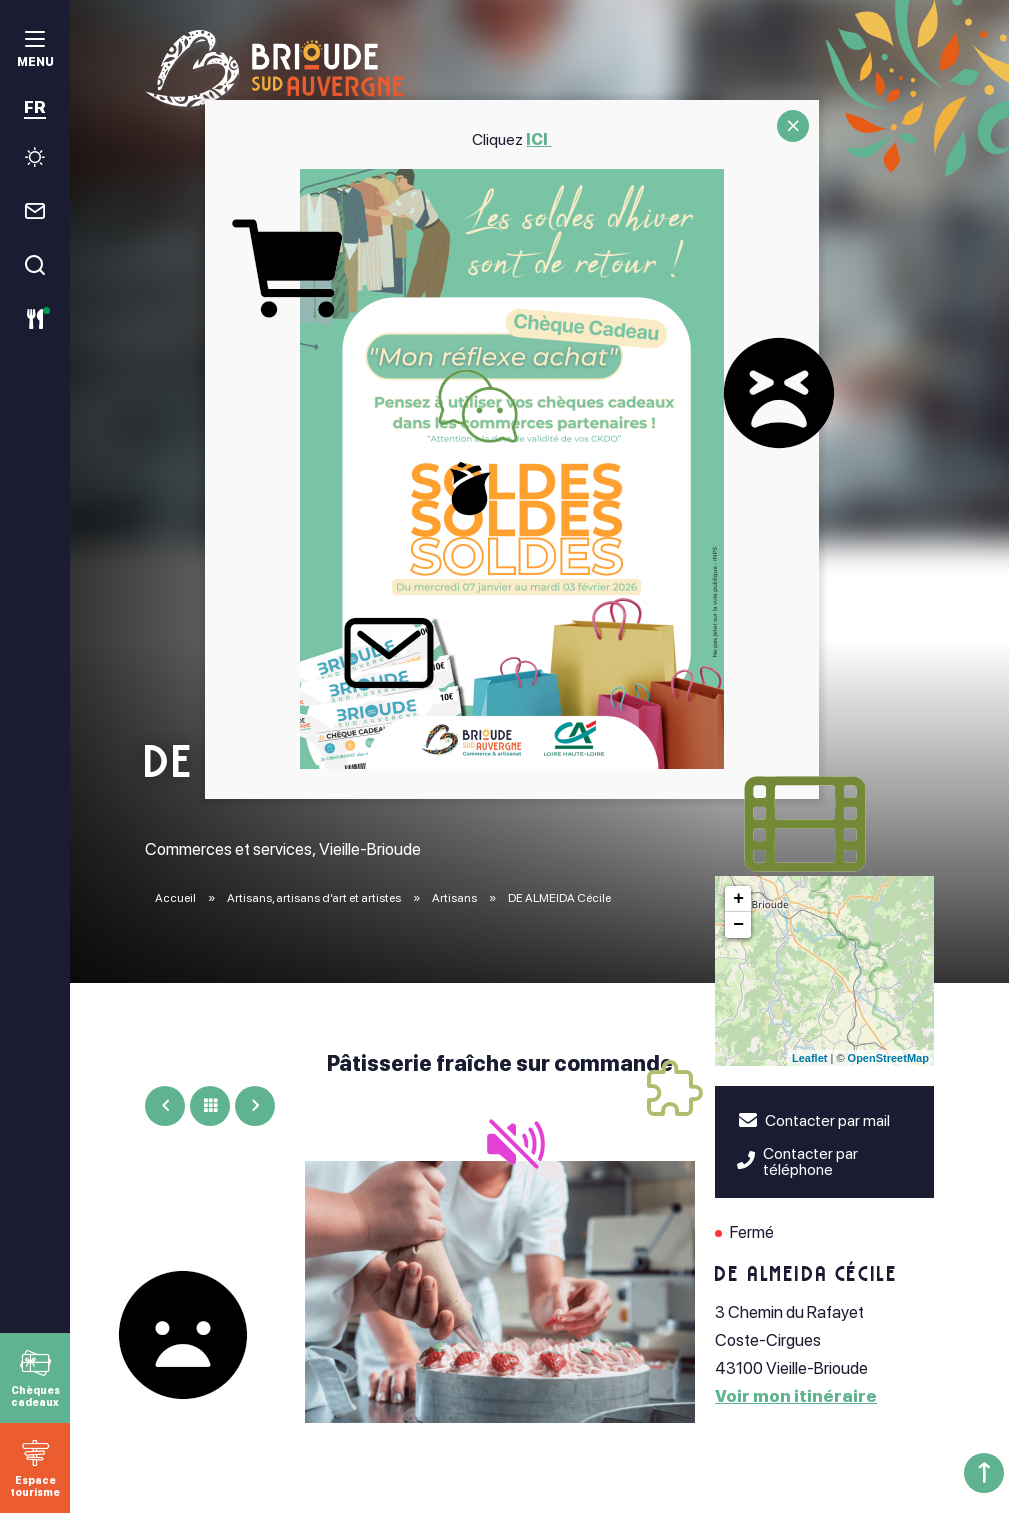 The width and height of the screenshot is (1024, 1513). Describe the element at coordinates (478, 406) in the screenshot. I see `open WeChat messaging app` at that location.